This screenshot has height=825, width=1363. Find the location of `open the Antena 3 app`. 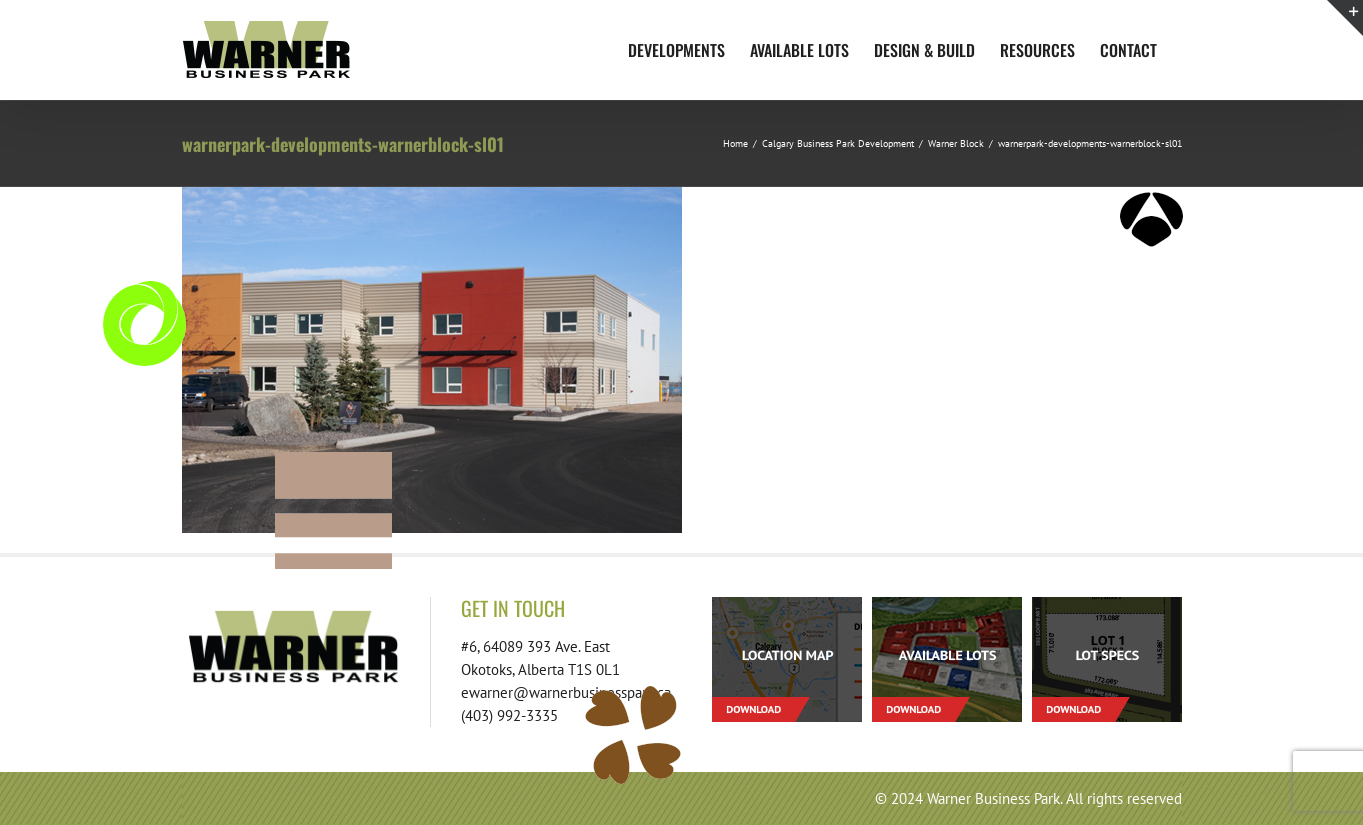

open the Antena 3 app is located at coordinates (1151, 219).